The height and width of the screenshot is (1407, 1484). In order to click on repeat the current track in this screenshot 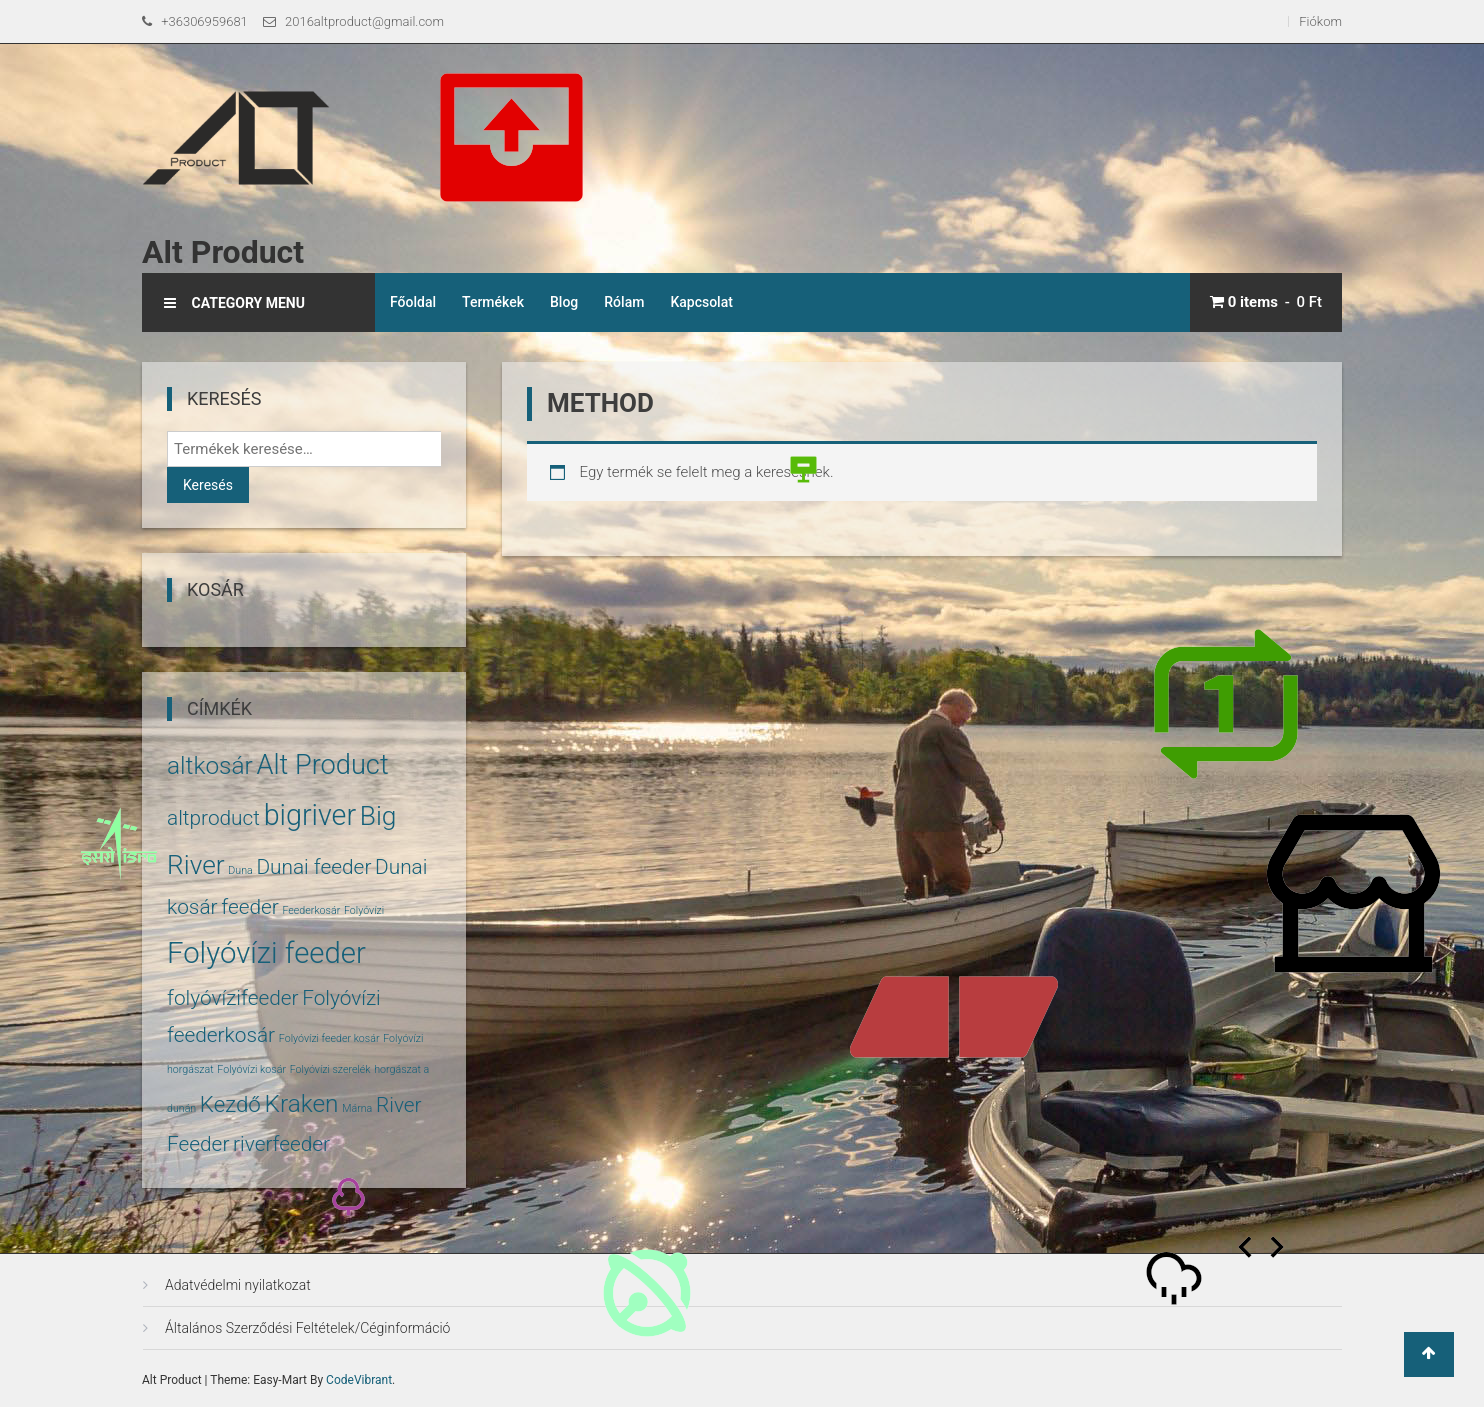, I will do `click(1226, 704)`.